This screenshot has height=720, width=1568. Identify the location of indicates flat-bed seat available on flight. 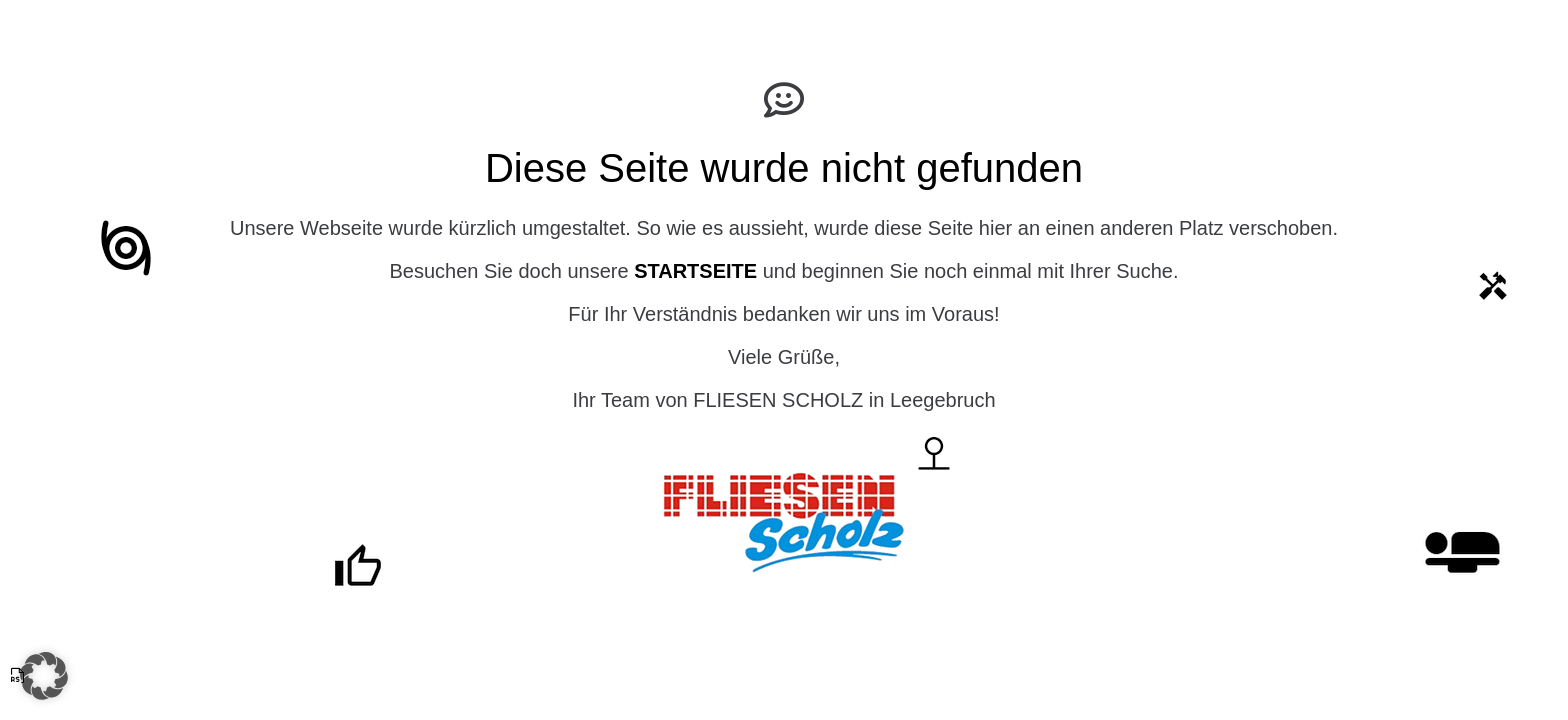
(1462, 550).